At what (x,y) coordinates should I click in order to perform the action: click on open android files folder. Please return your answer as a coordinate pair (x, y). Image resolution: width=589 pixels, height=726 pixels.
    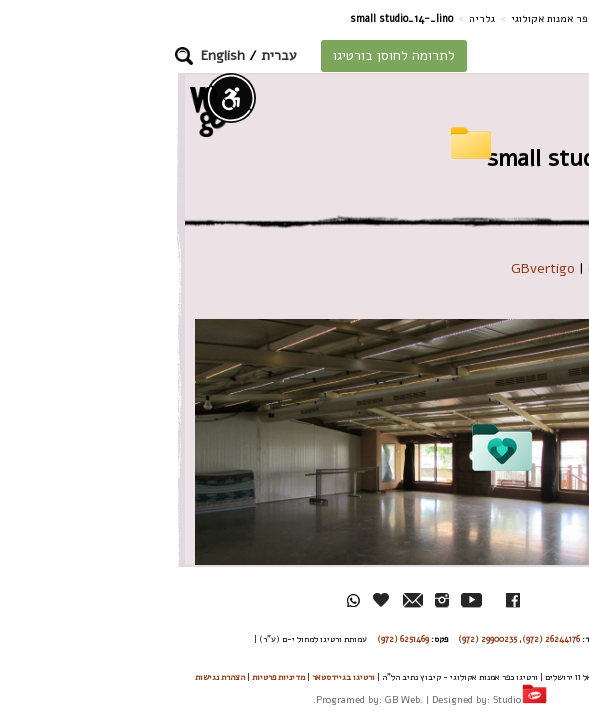
    Looking at the image, I should click on (534, 694).